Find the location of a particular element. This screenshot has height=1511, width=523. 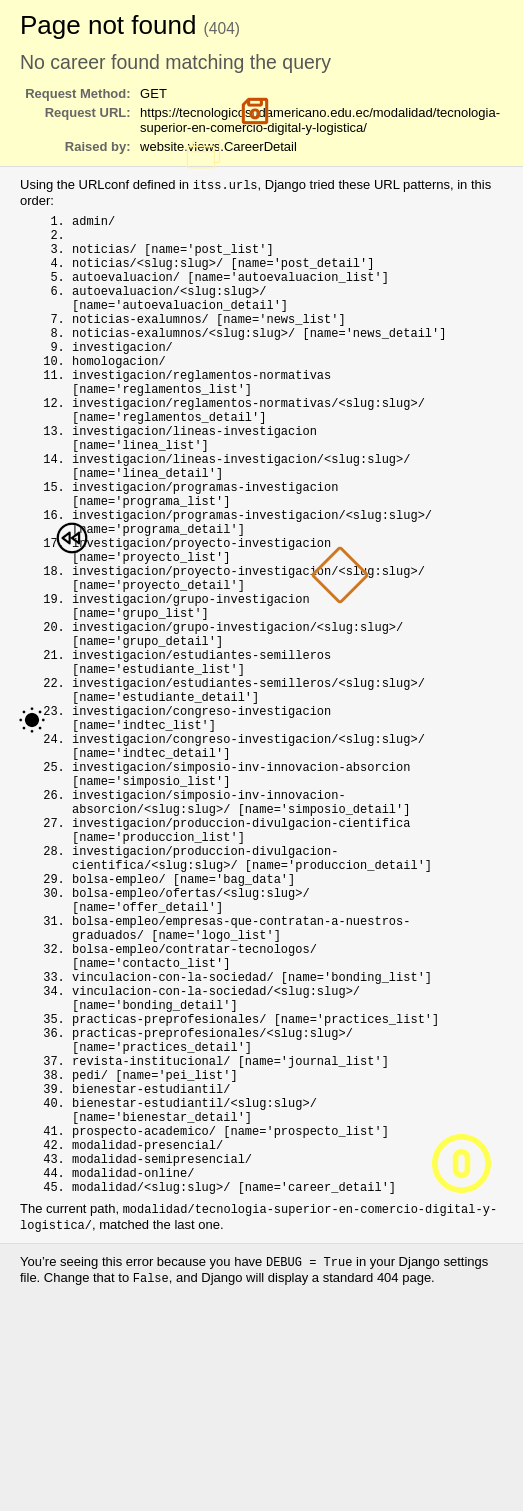

view open browser windows is located at coordinates (203, 154).